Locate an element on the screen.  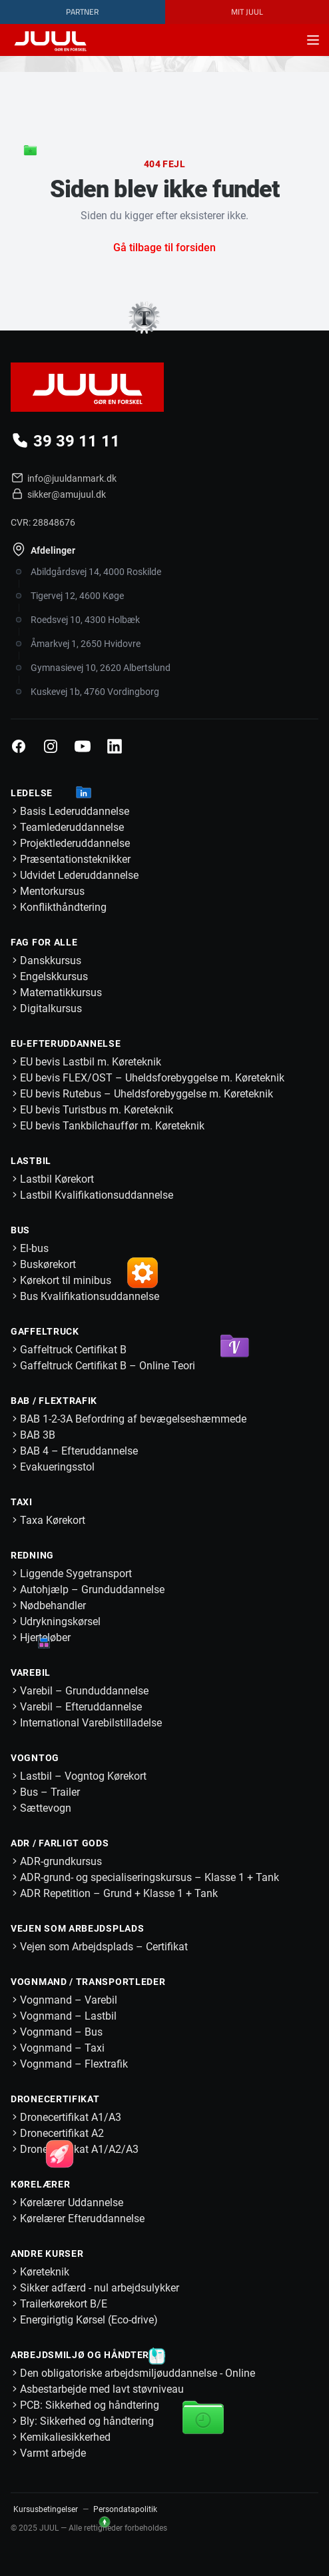
open folder containing vala programming files is located at coordinates (234, 1347).